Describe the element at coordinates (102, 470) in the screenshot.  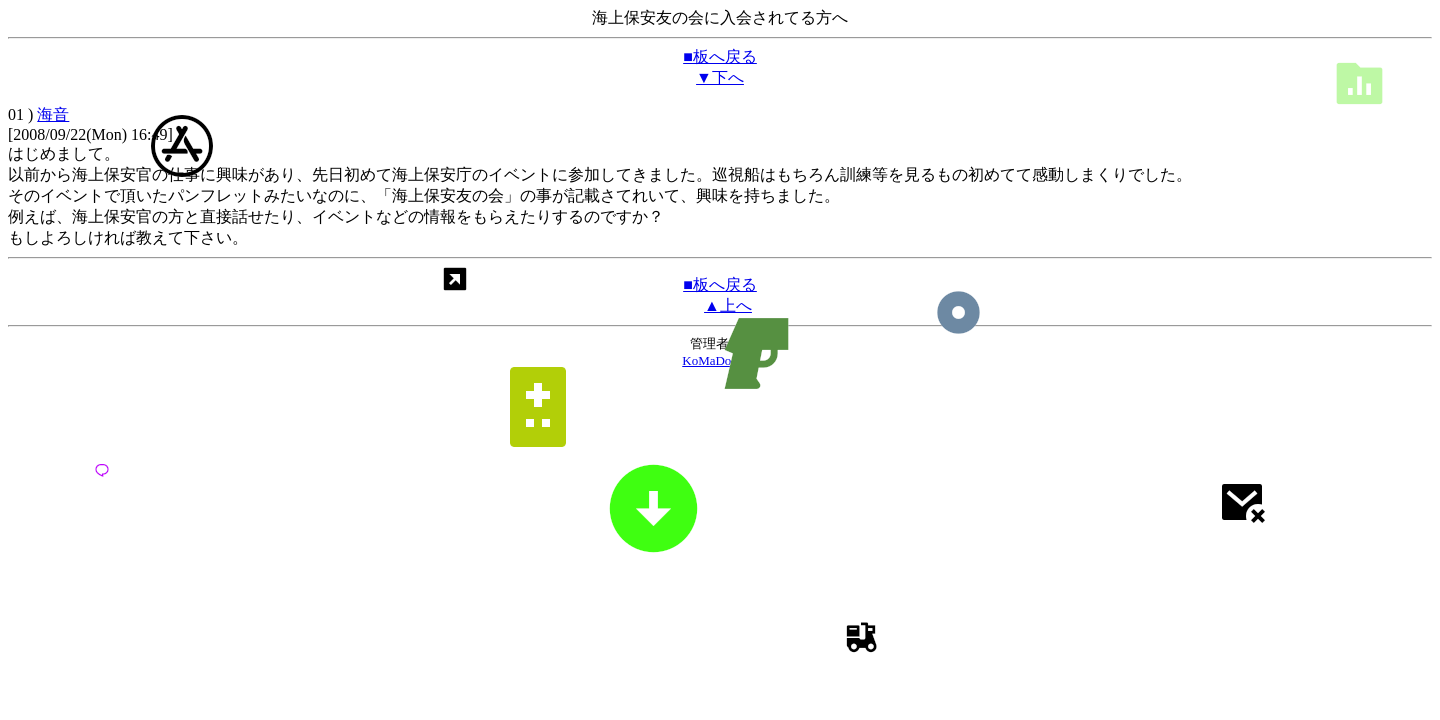
I see `open chat or messaging` at that location.